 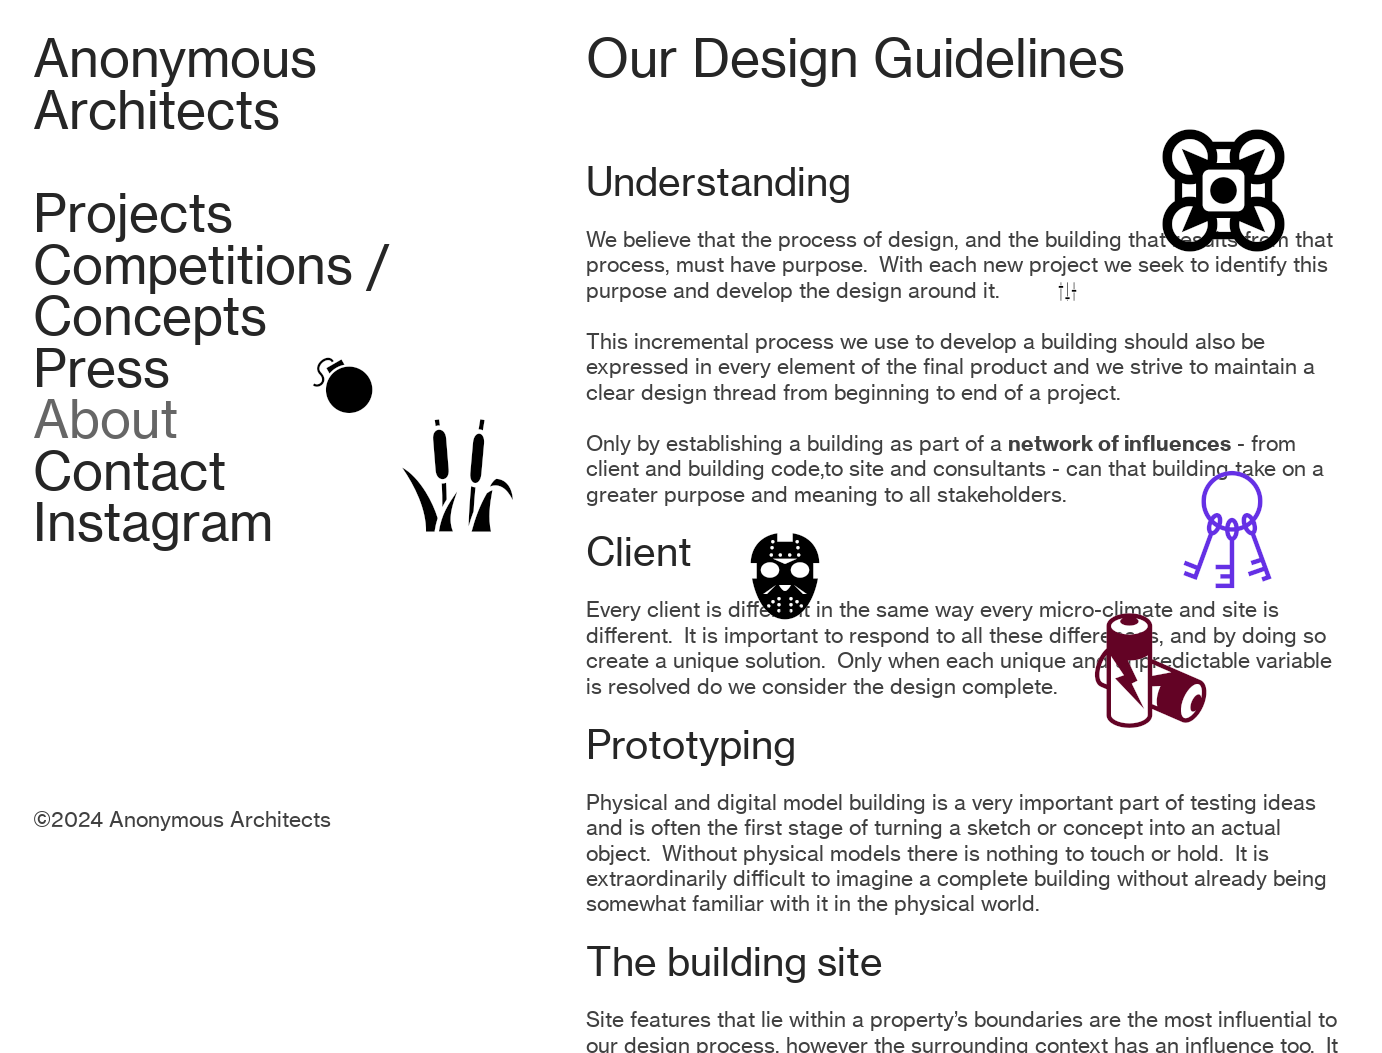 What do you see at coordinates (785, 576) in the screenshot?
I see `hockey mask icon for horror or slasher game genre` at bounding box center [785, 576].